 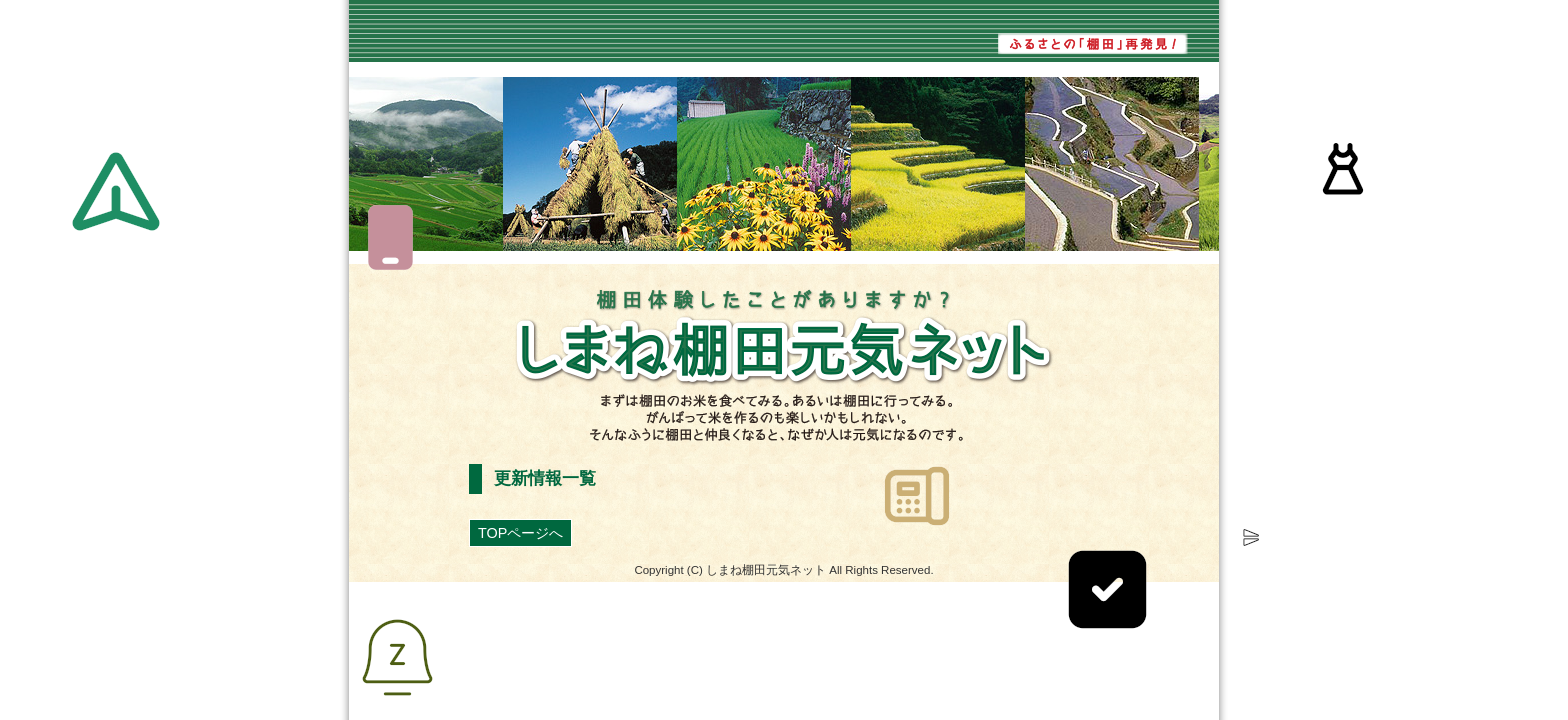 I want to click on flip image vertically, so click(x=1250, y=537).